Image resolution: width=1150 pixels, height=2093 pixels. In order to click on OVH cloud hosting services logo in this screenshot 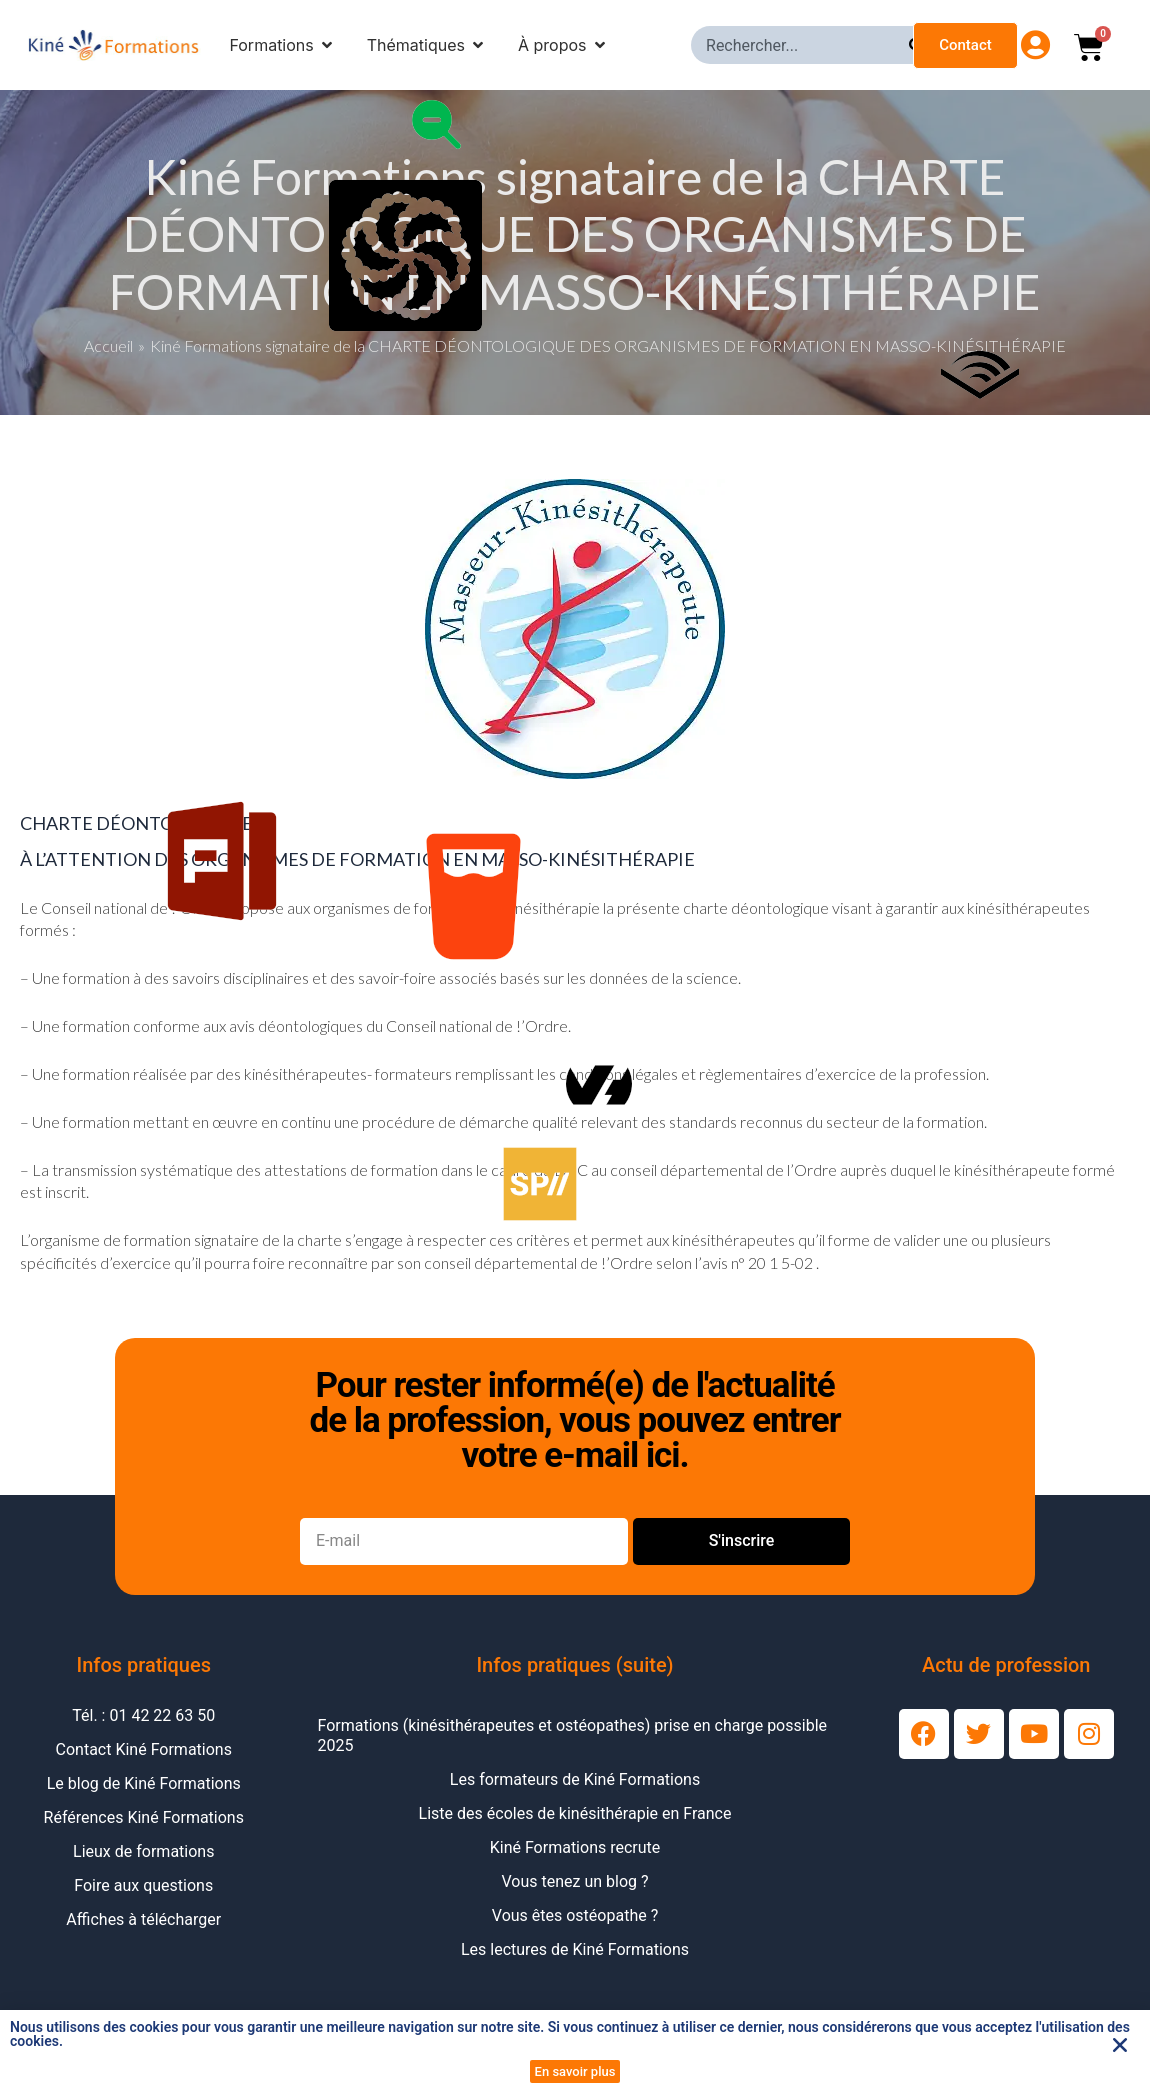, I will do `click(599, 1085)`.